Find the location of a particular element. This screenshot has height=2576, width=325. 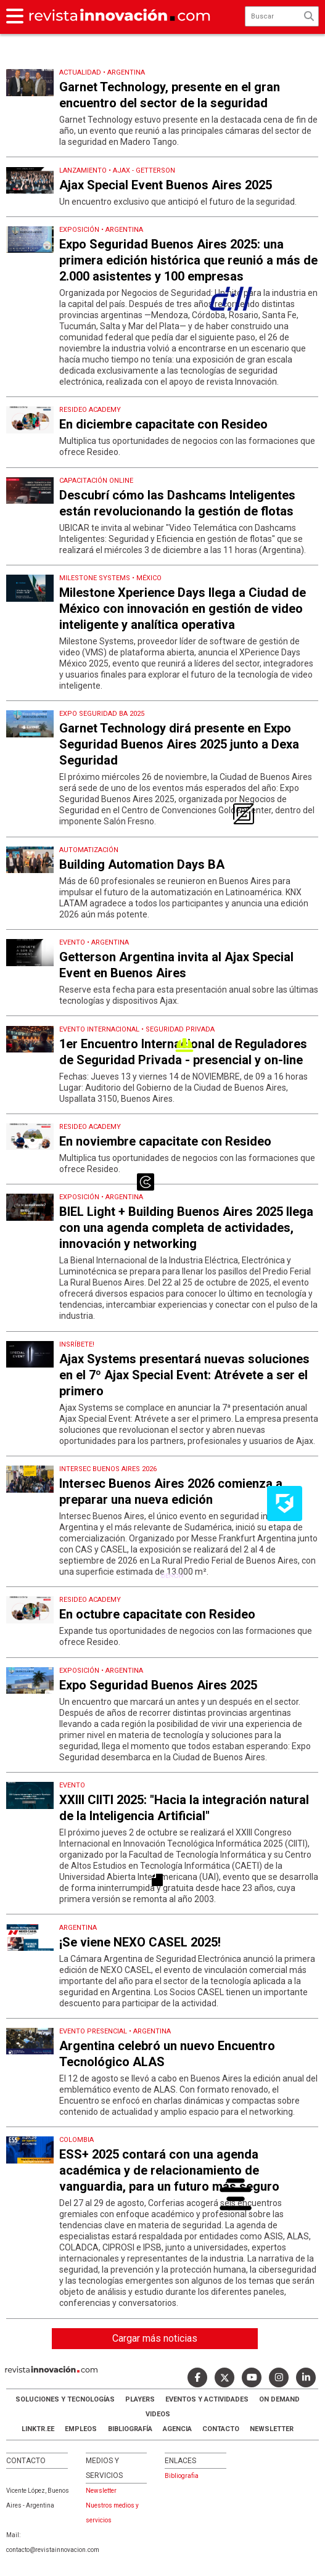

denon brand logo is located at coordinates (172, 1575).